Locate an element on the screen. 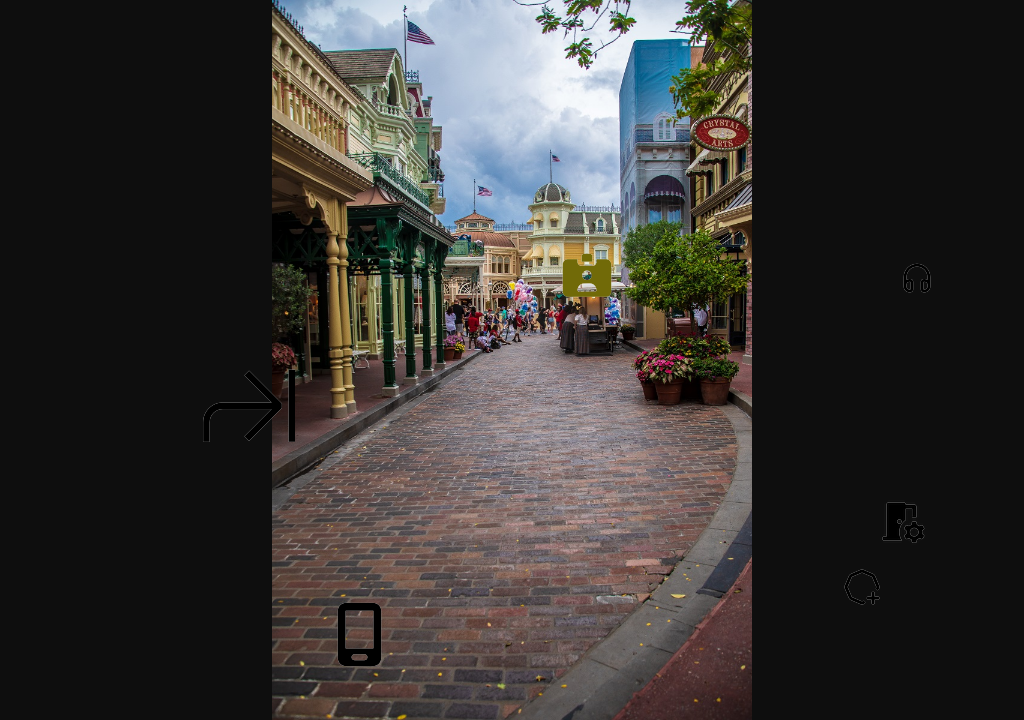 This screenshot has height=720, width=1024. switch to mobile view is located at coordinates (359, 634).